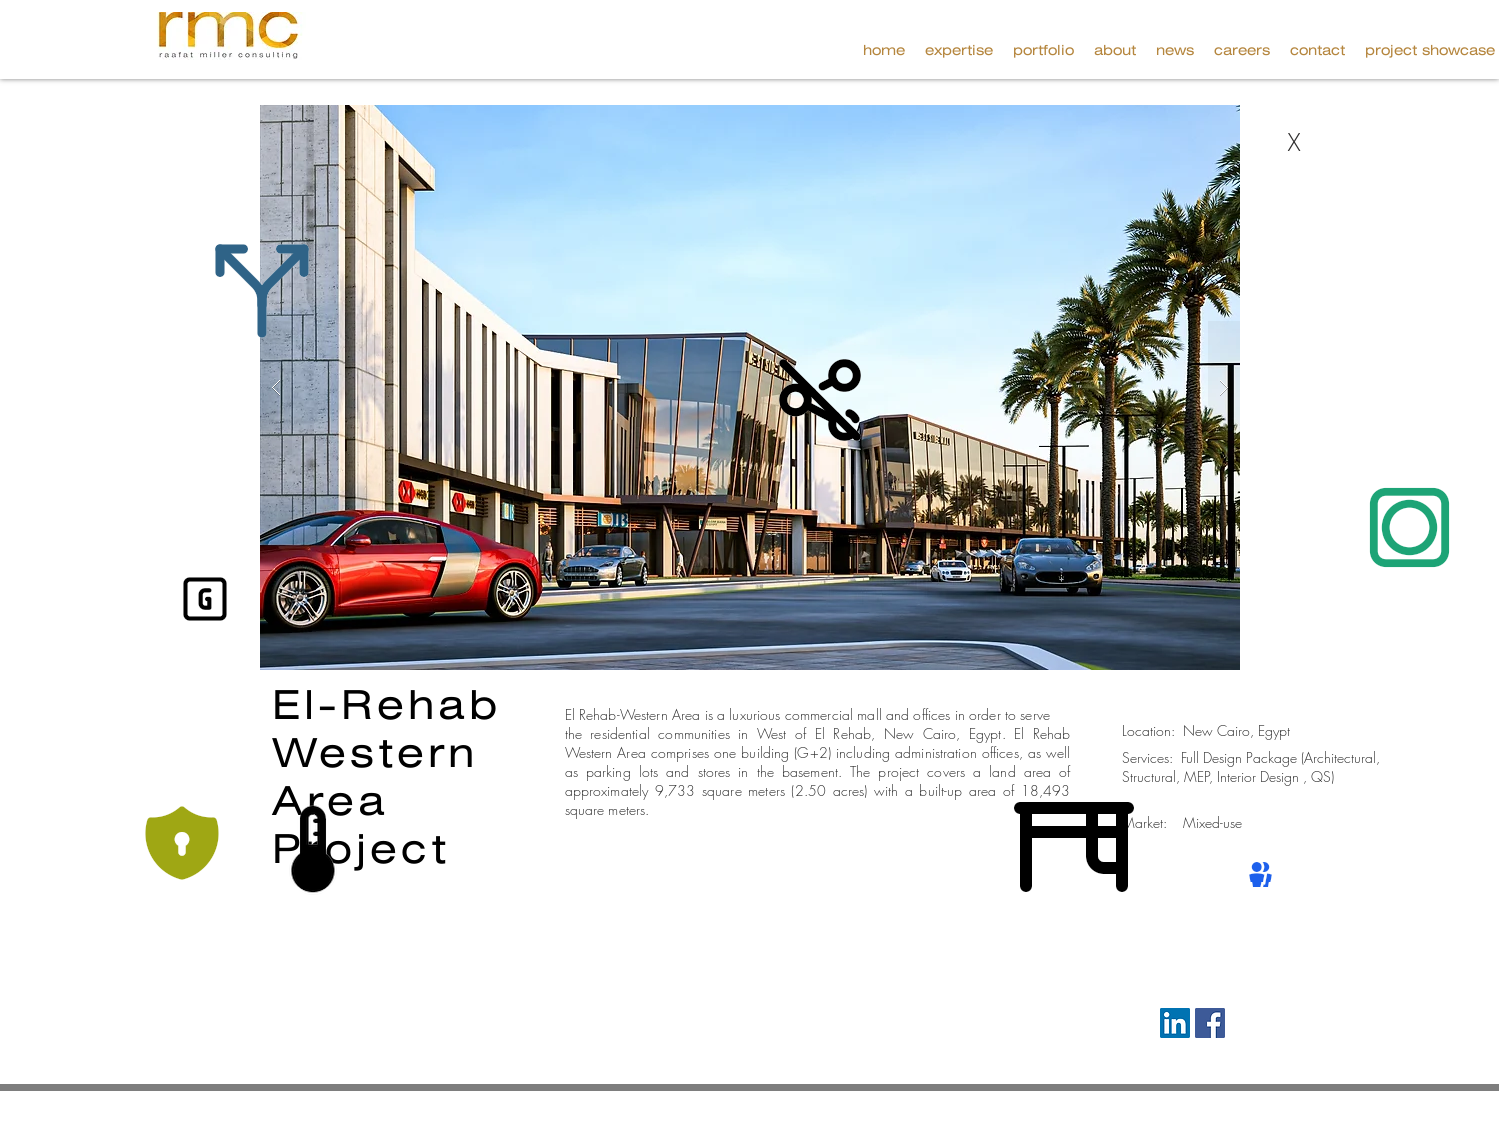 Image resolution: width=1499 pixels, height=1122 pixels. What do you see at coordinates (313, 849) in the screenshot?
I see `adjust temperature settings` at bounding box center [313, 849].